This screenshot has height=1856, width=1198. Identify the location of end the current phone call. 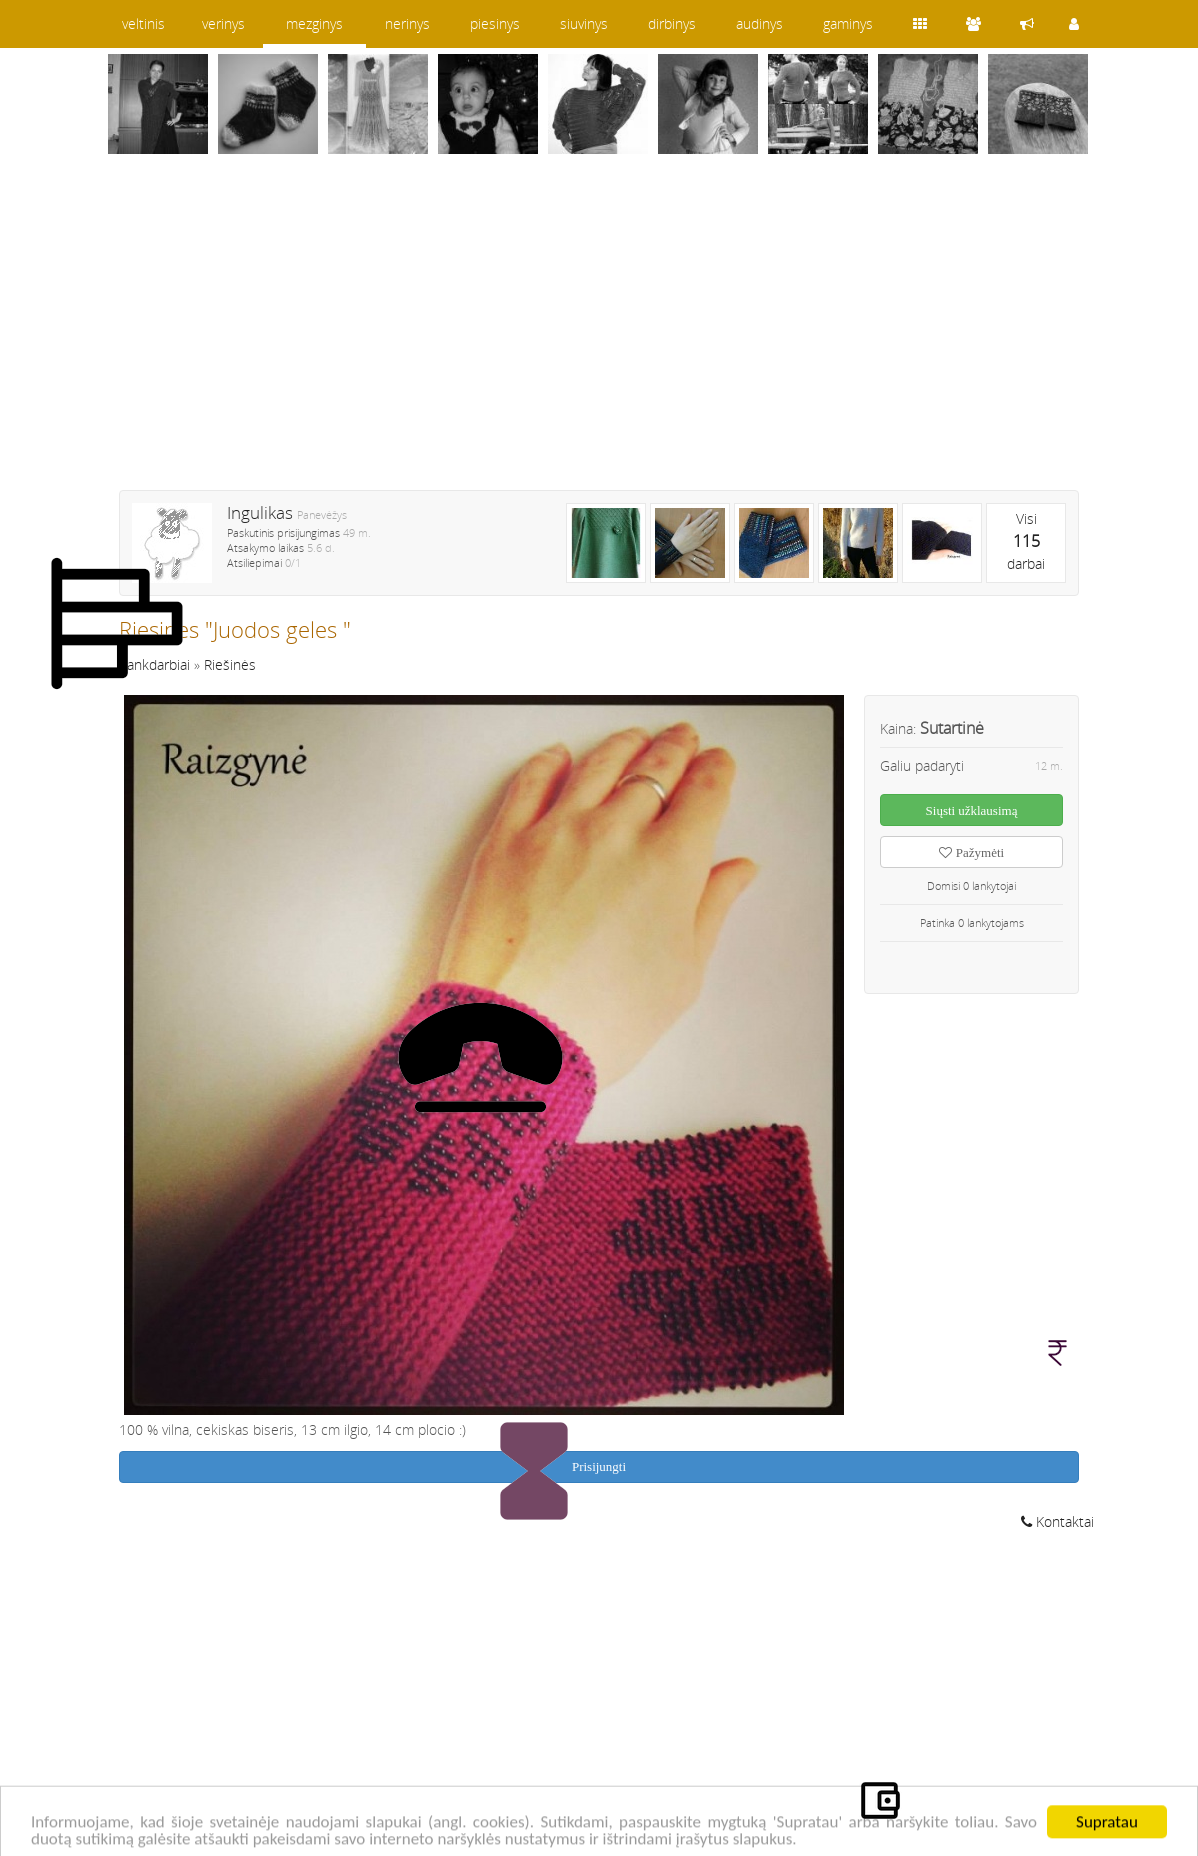
(480, 1057).